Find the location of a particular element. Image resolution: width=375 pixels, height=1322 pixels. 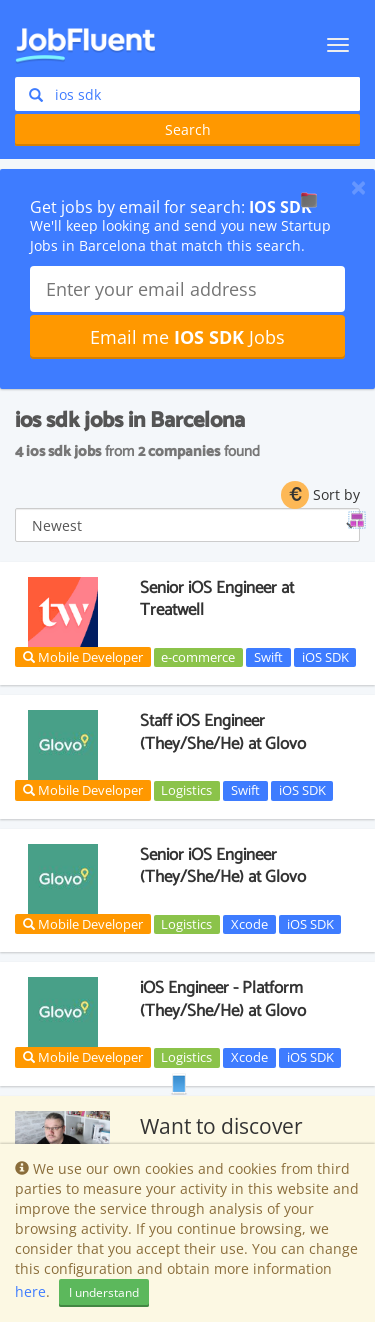

open folder to view contents is located at coordinates (309, 200).